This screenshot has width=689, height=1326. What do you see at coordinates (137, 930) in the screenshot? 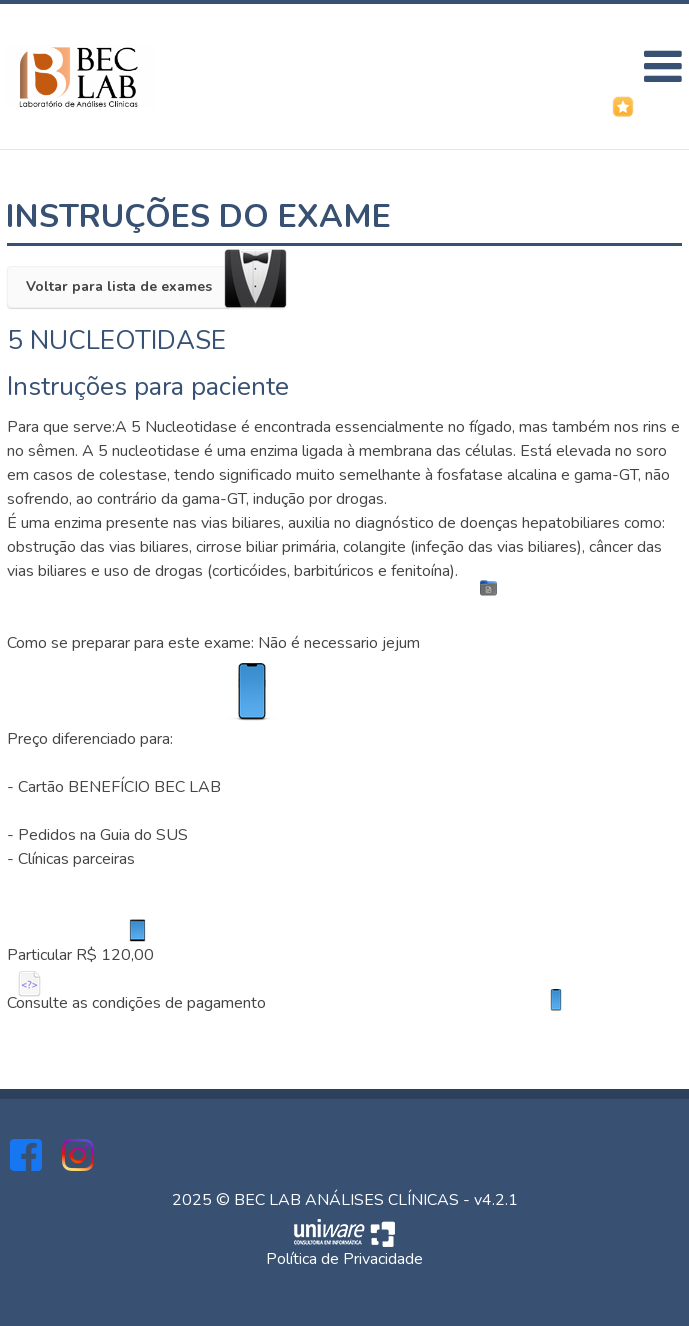
I see `iPad Air device icon for system identification` at bounding box center [137, 930].